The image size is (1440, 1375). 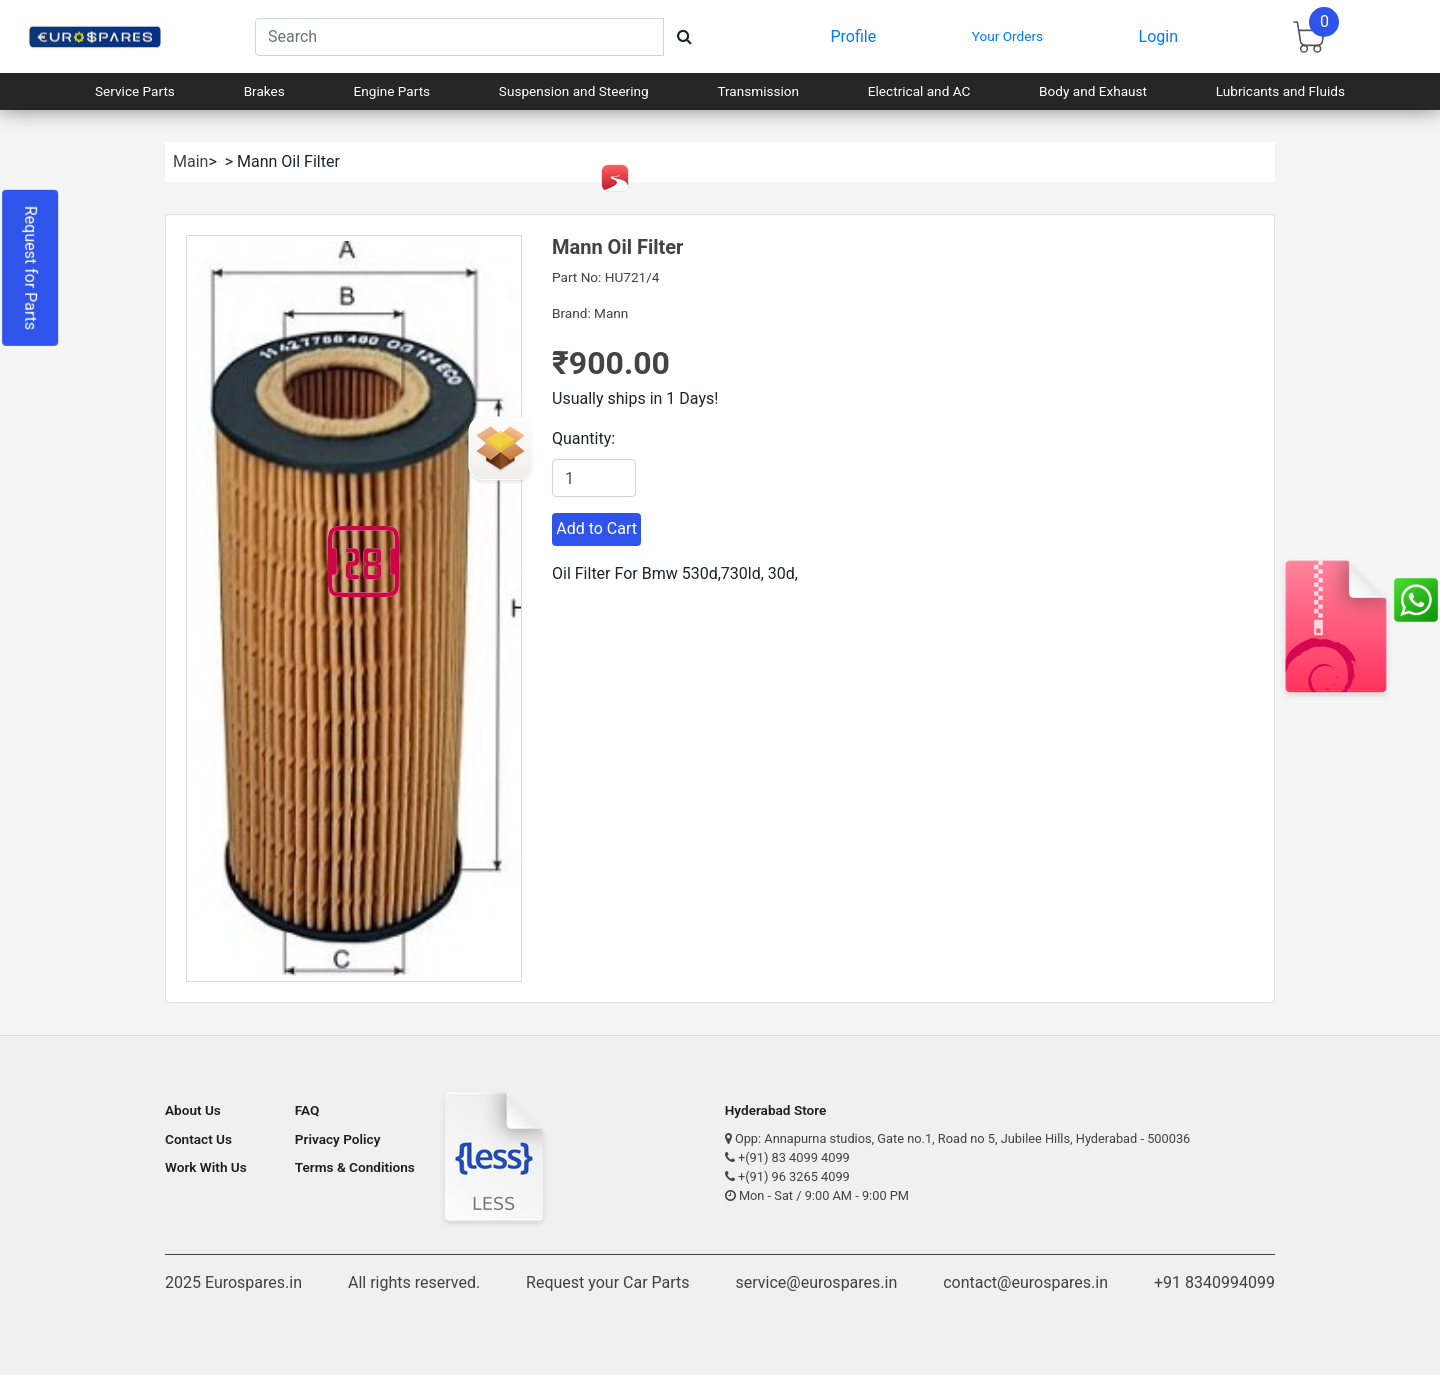 What do you see at coordinates (500, 448) in the screenshot?
I see `open gdebi package installer` at bounding box center [500, 448].